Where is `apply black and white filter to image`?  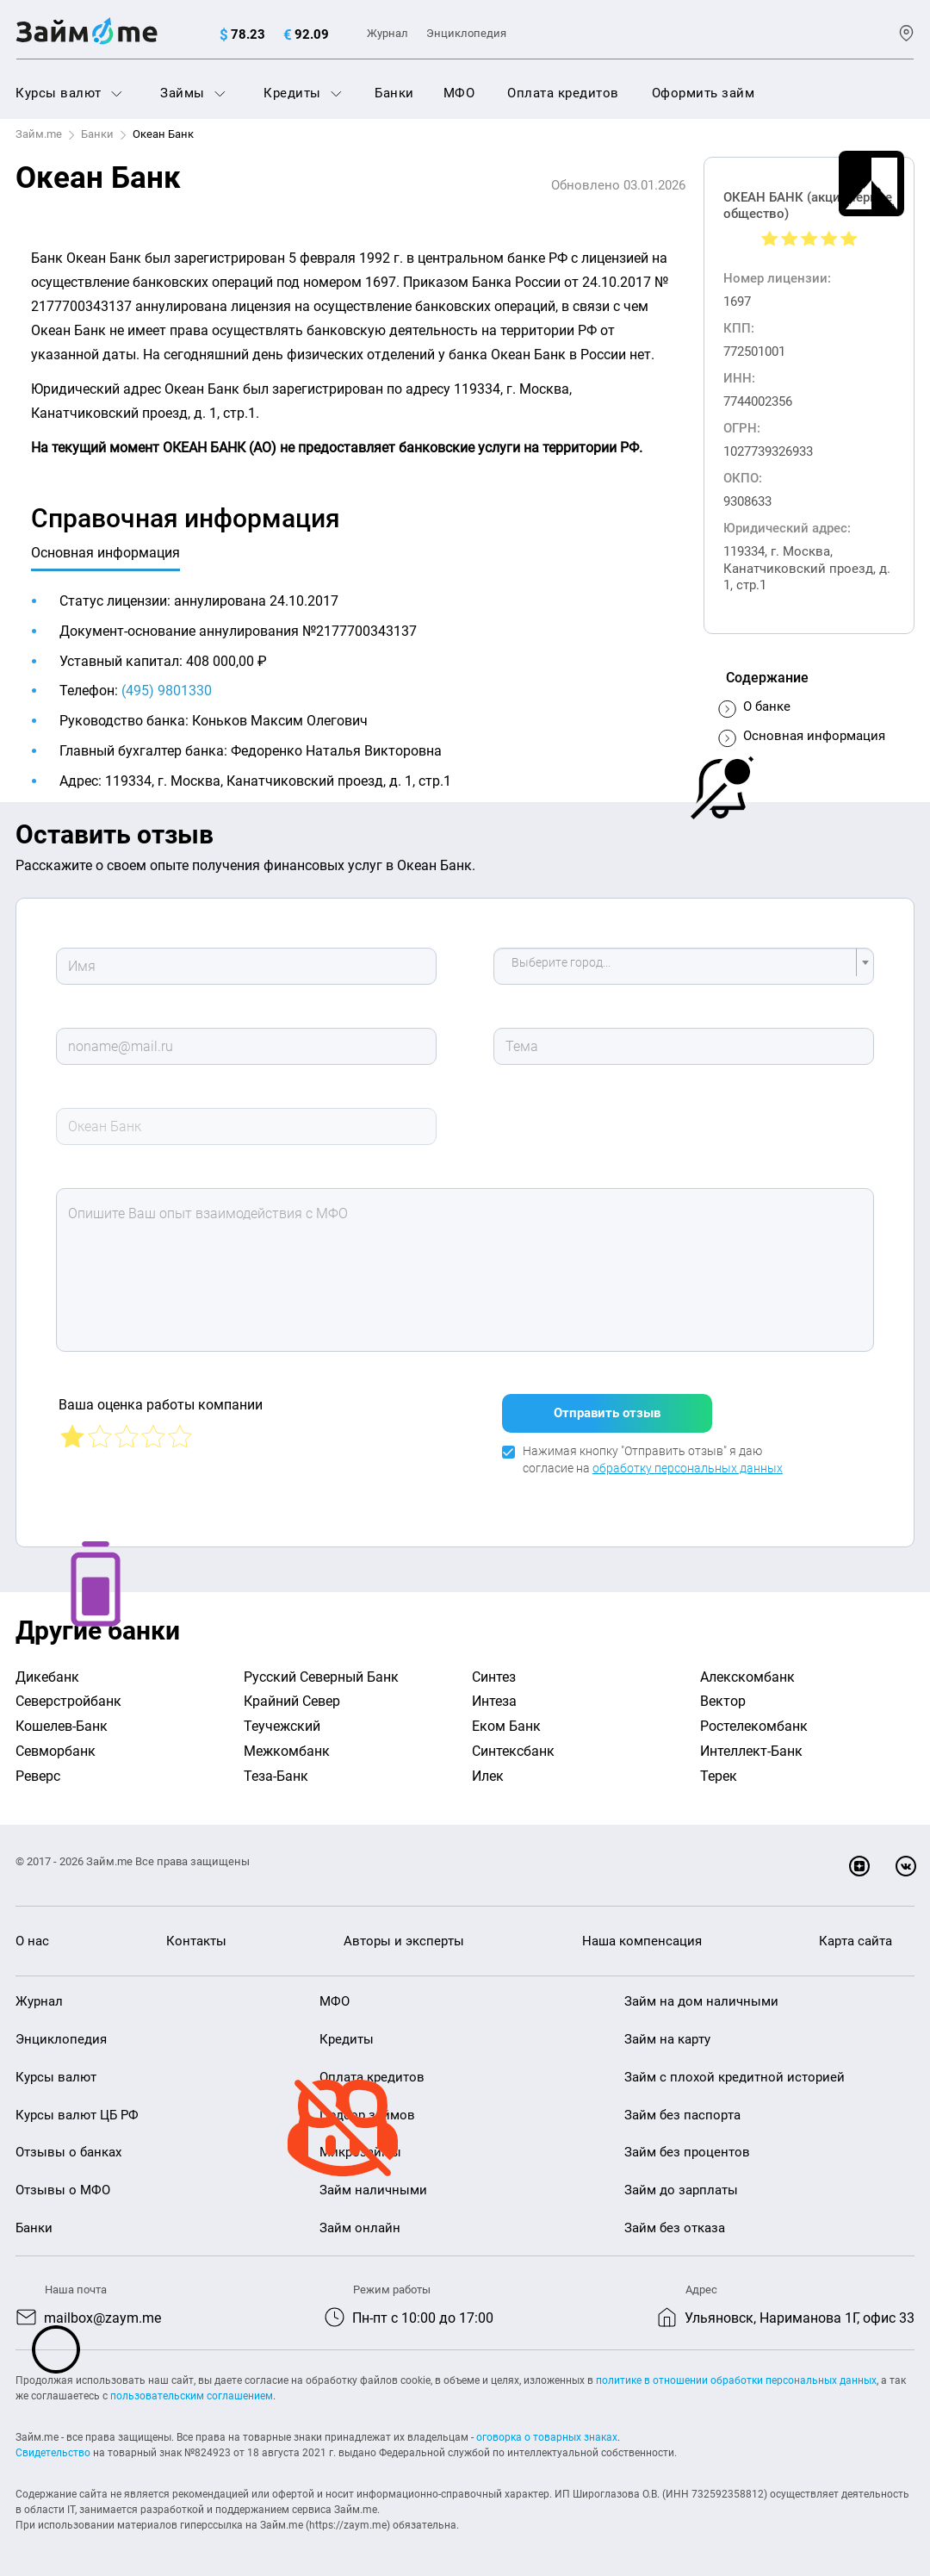 apply black and white filter to image is located at coordinates (871, 184).